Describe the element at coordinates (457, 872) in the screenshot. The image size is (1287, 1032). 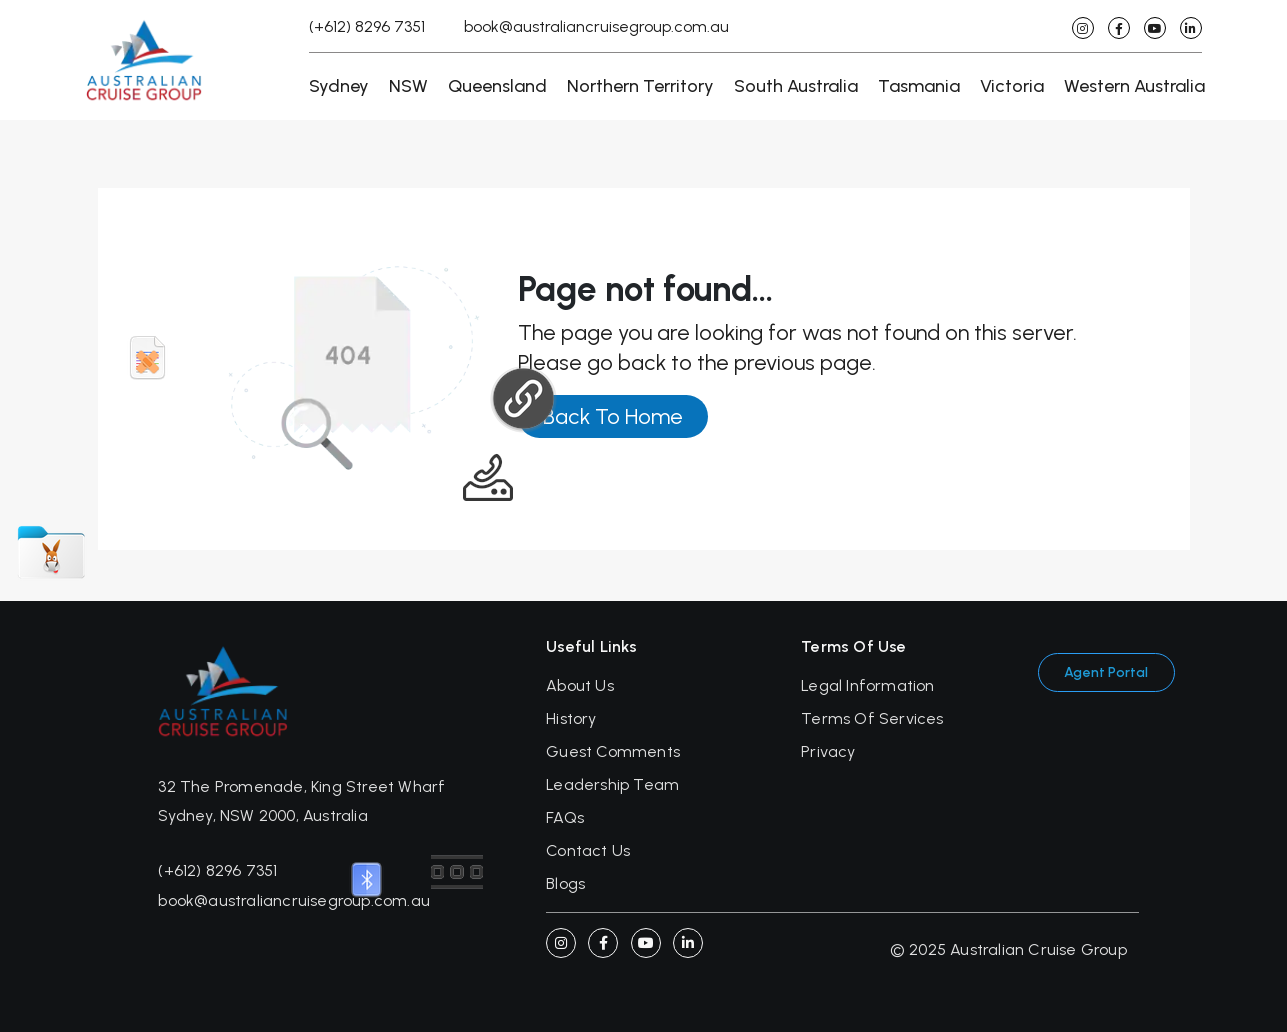
I see `access toolbar preferences` at that location.